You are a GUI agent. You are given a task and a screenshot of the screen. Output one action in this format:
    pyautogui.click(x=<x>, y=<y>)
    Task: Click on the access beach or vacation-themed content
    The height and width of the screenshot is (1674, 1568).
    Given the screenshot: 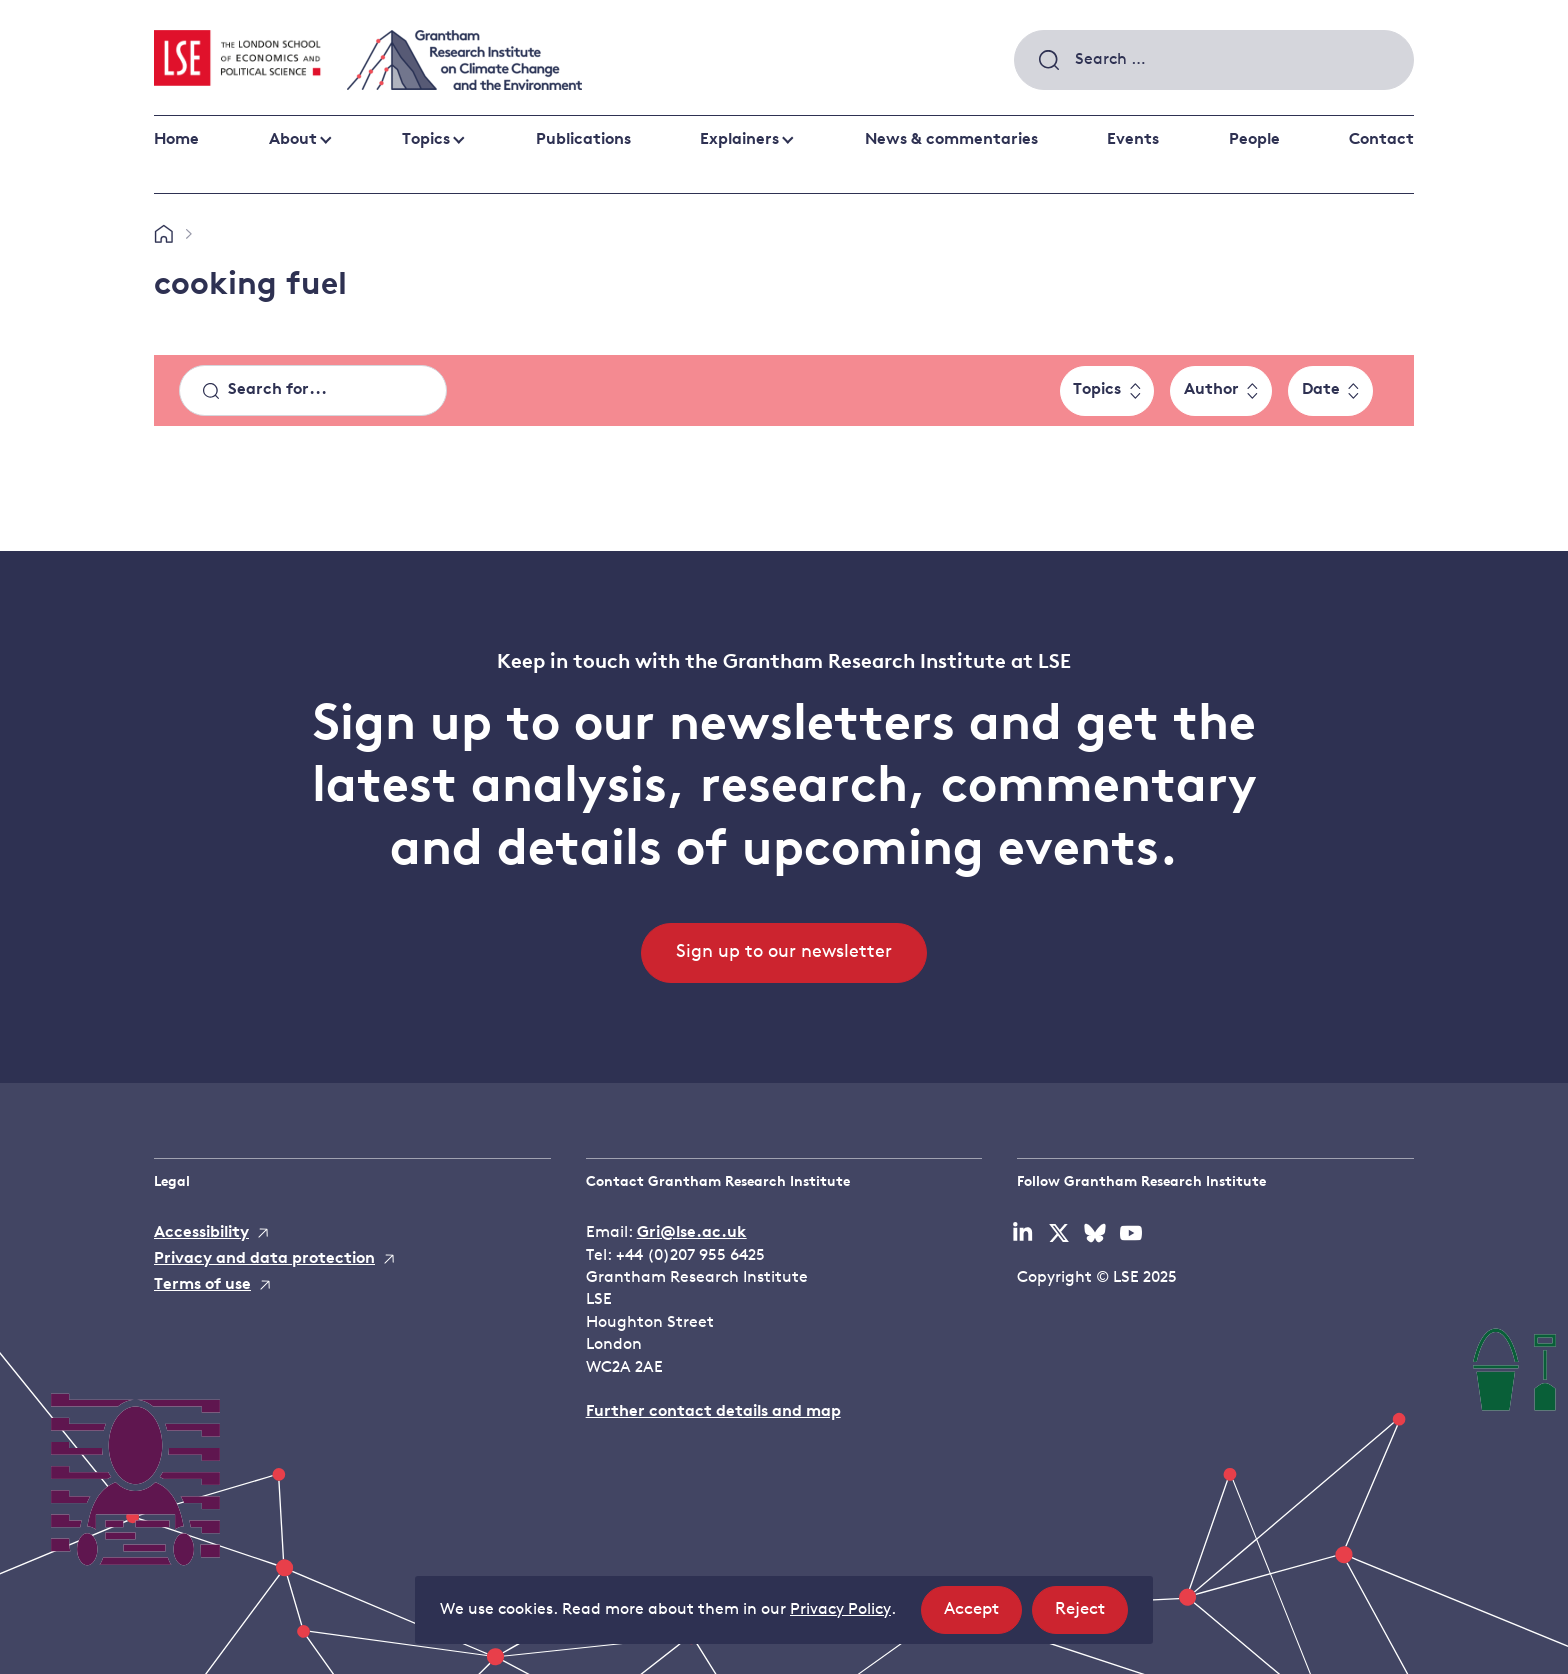 What is the action you would take?
    pyautogui.click(x=1514, y=1369)
    